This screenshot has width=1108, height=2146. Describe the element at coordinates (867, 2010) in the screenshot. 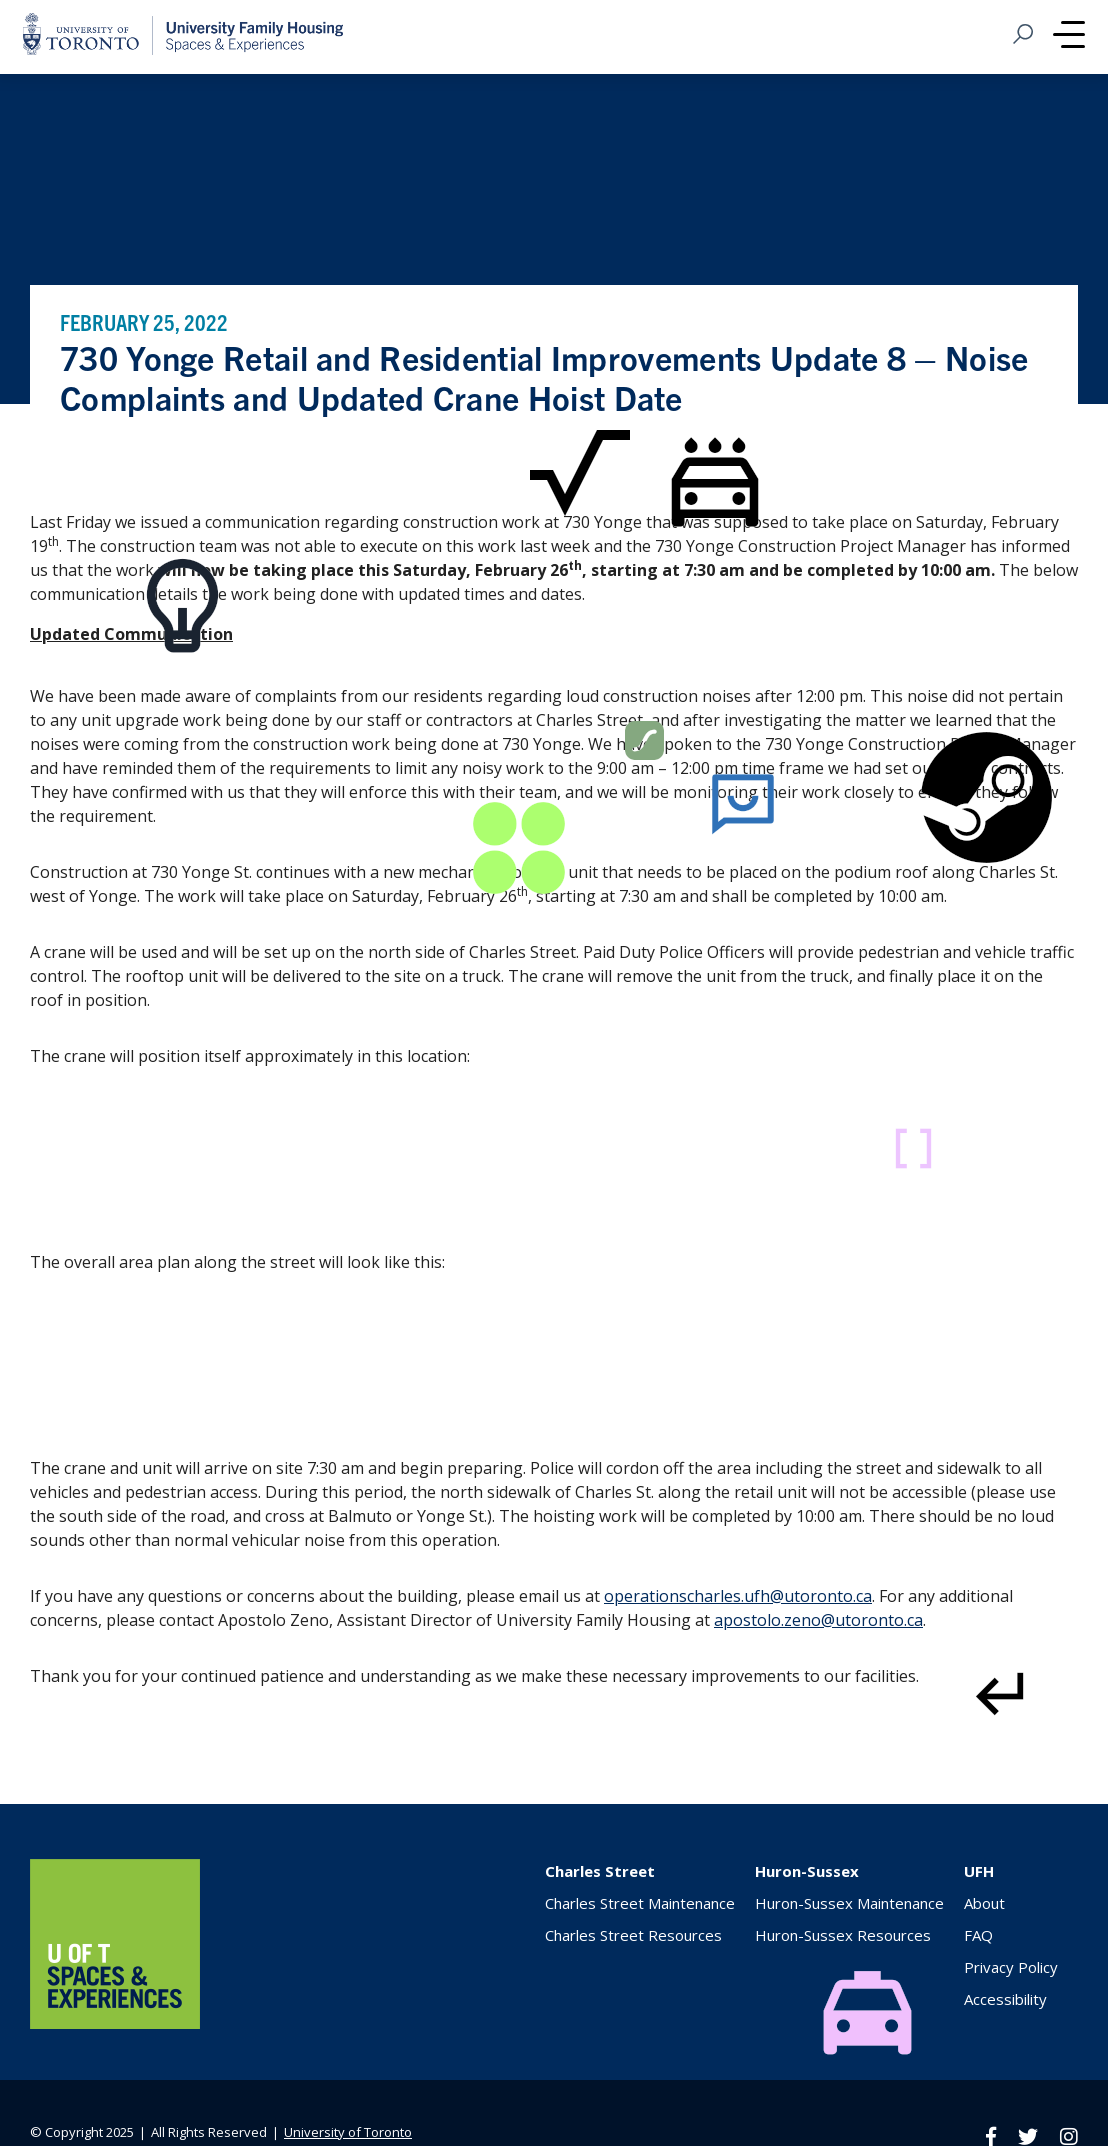

I see `request a taxi or rideshare` at that location.